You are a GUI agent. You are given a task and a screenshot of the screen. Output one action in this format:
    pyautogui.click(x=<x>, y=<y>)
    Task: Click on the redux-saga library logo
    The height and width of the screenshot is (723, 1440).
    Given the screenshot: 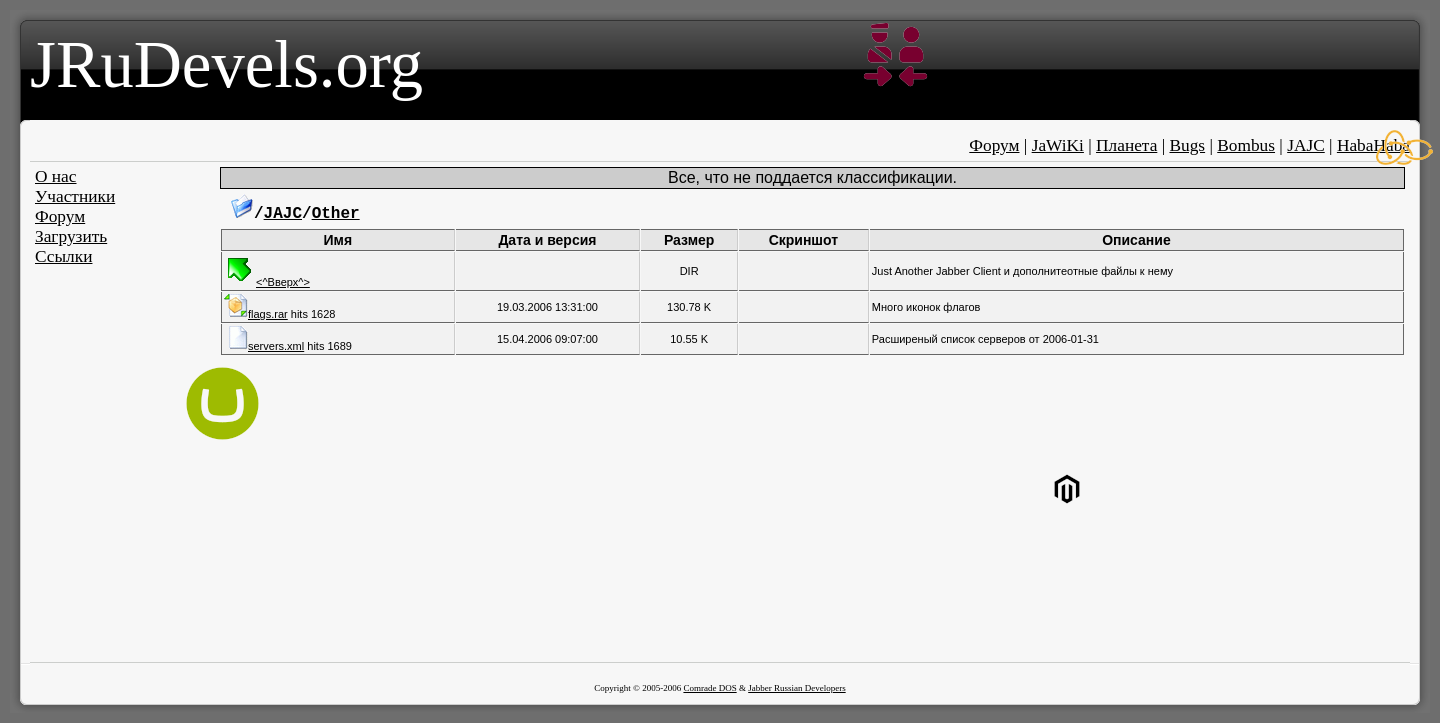 What is the action you would take?
    pyautogui.click(x=1404, y=147)
    